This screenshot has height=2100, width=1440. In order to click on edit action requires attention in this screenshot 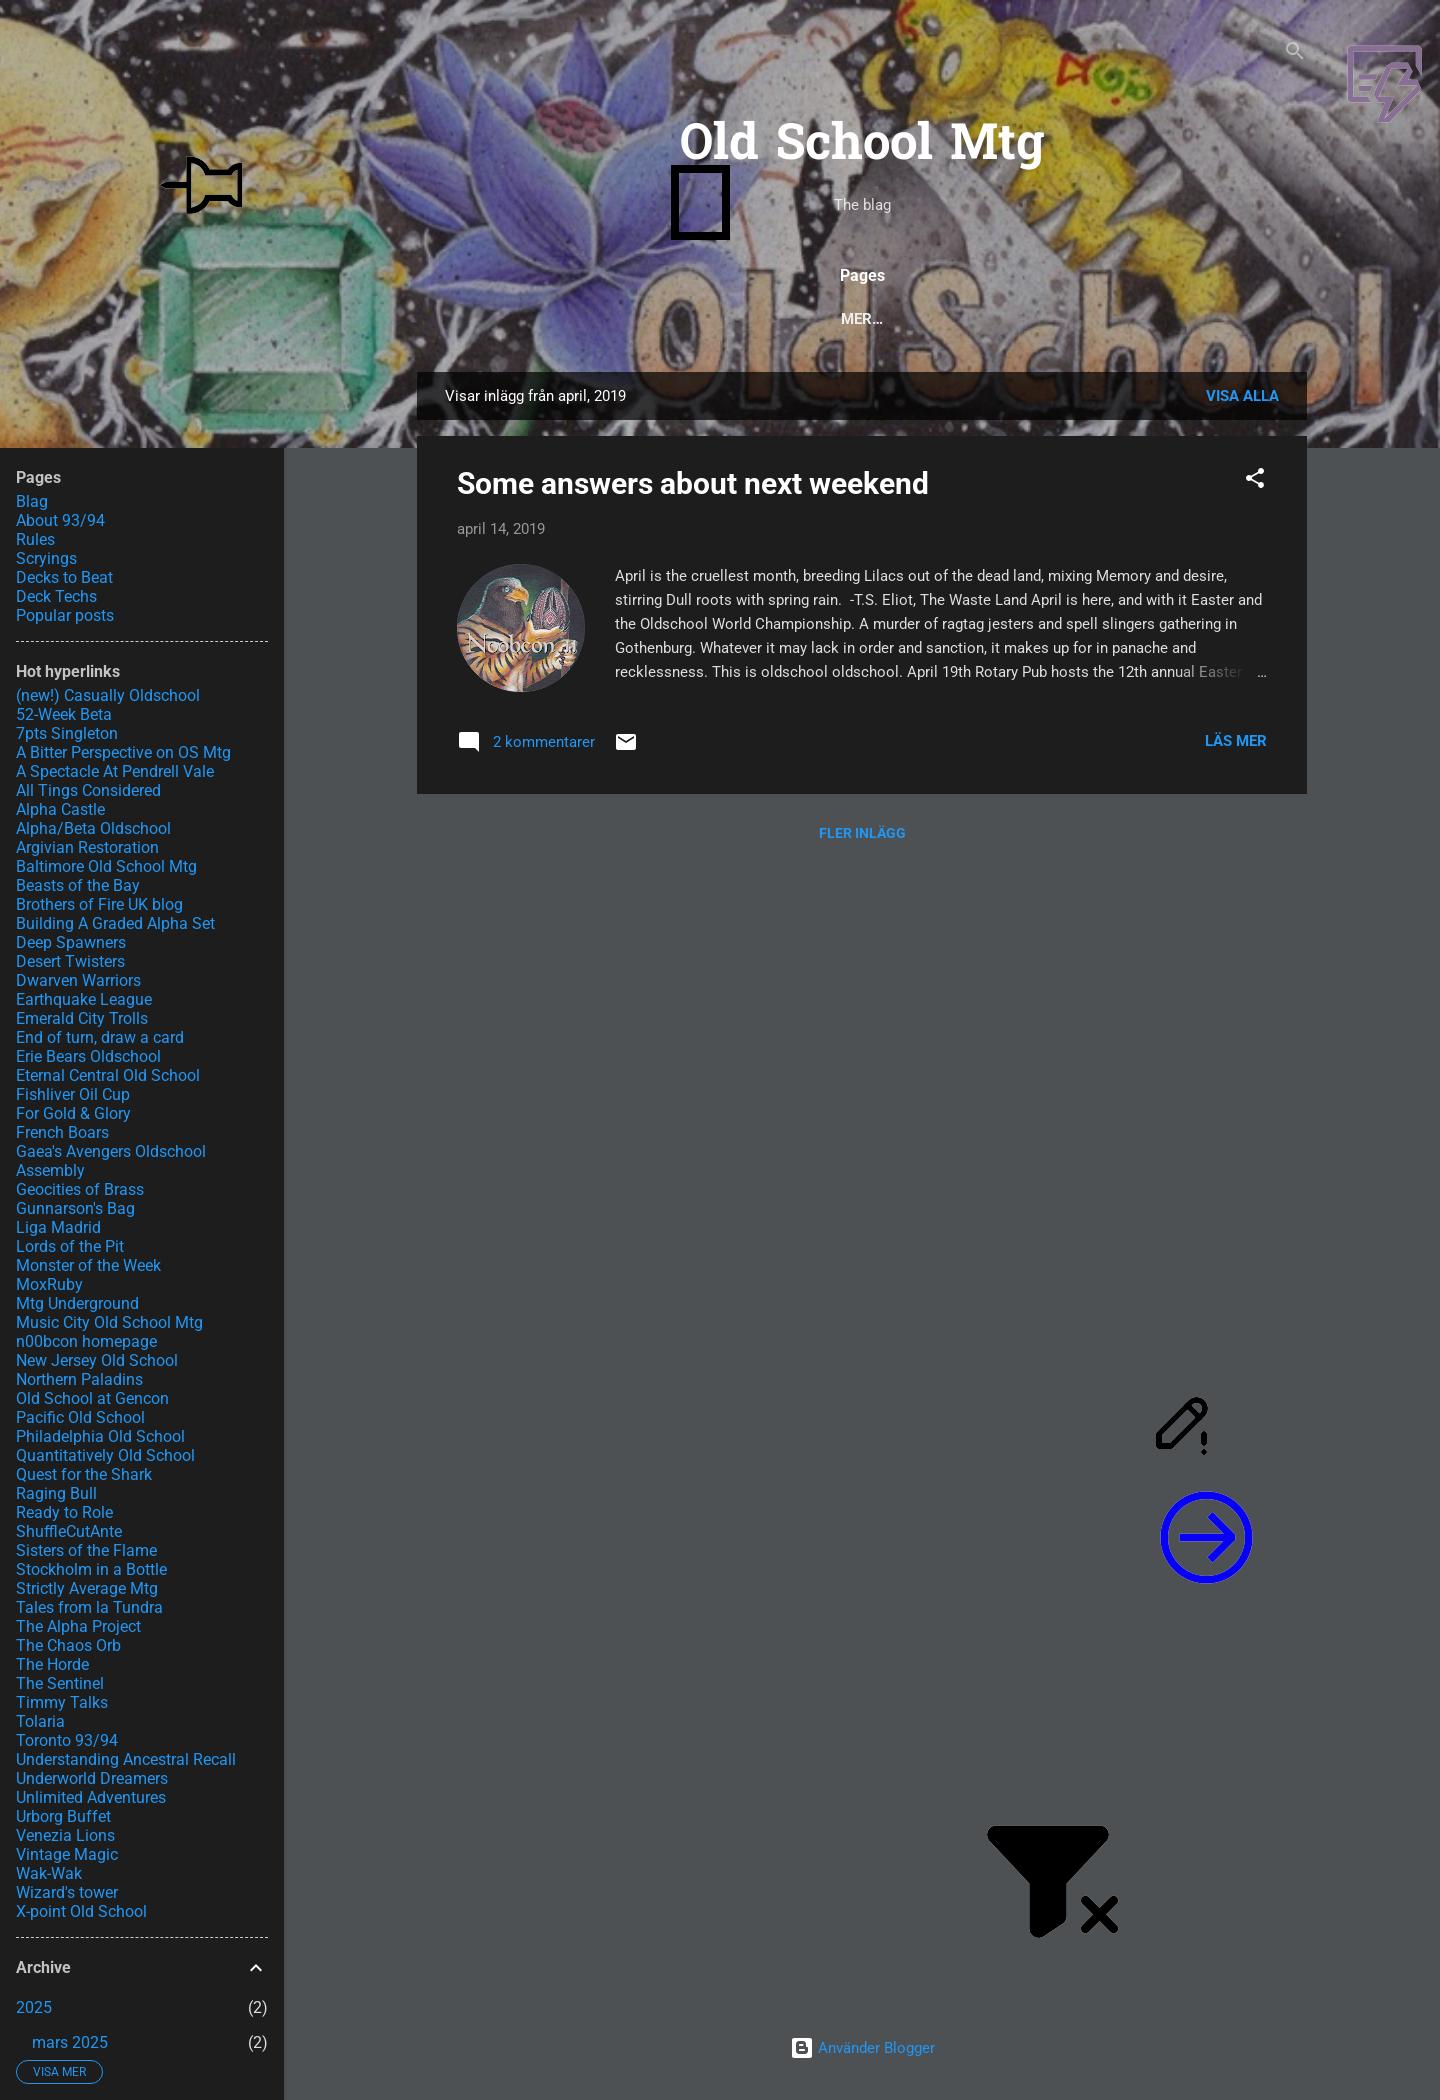, I will do `click(1183, 1422)`.